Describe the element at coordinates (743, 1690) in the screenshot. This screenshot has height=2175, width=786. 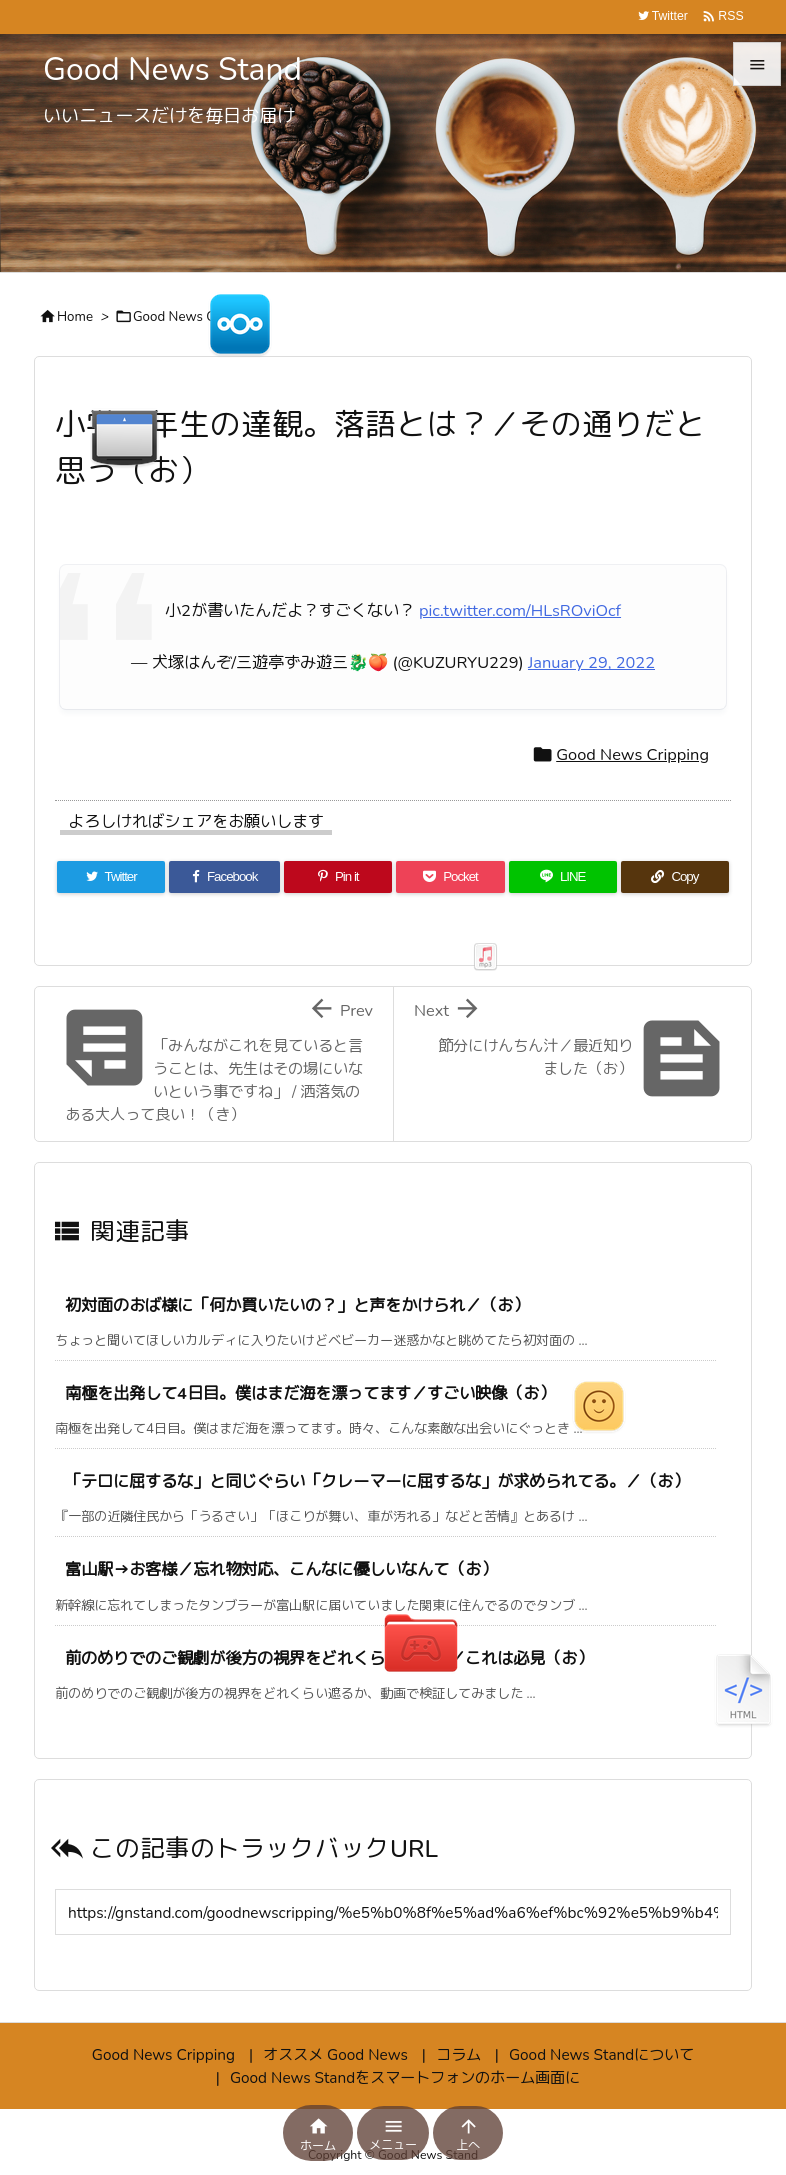
I see `an HTML document or webpage file` at that location.